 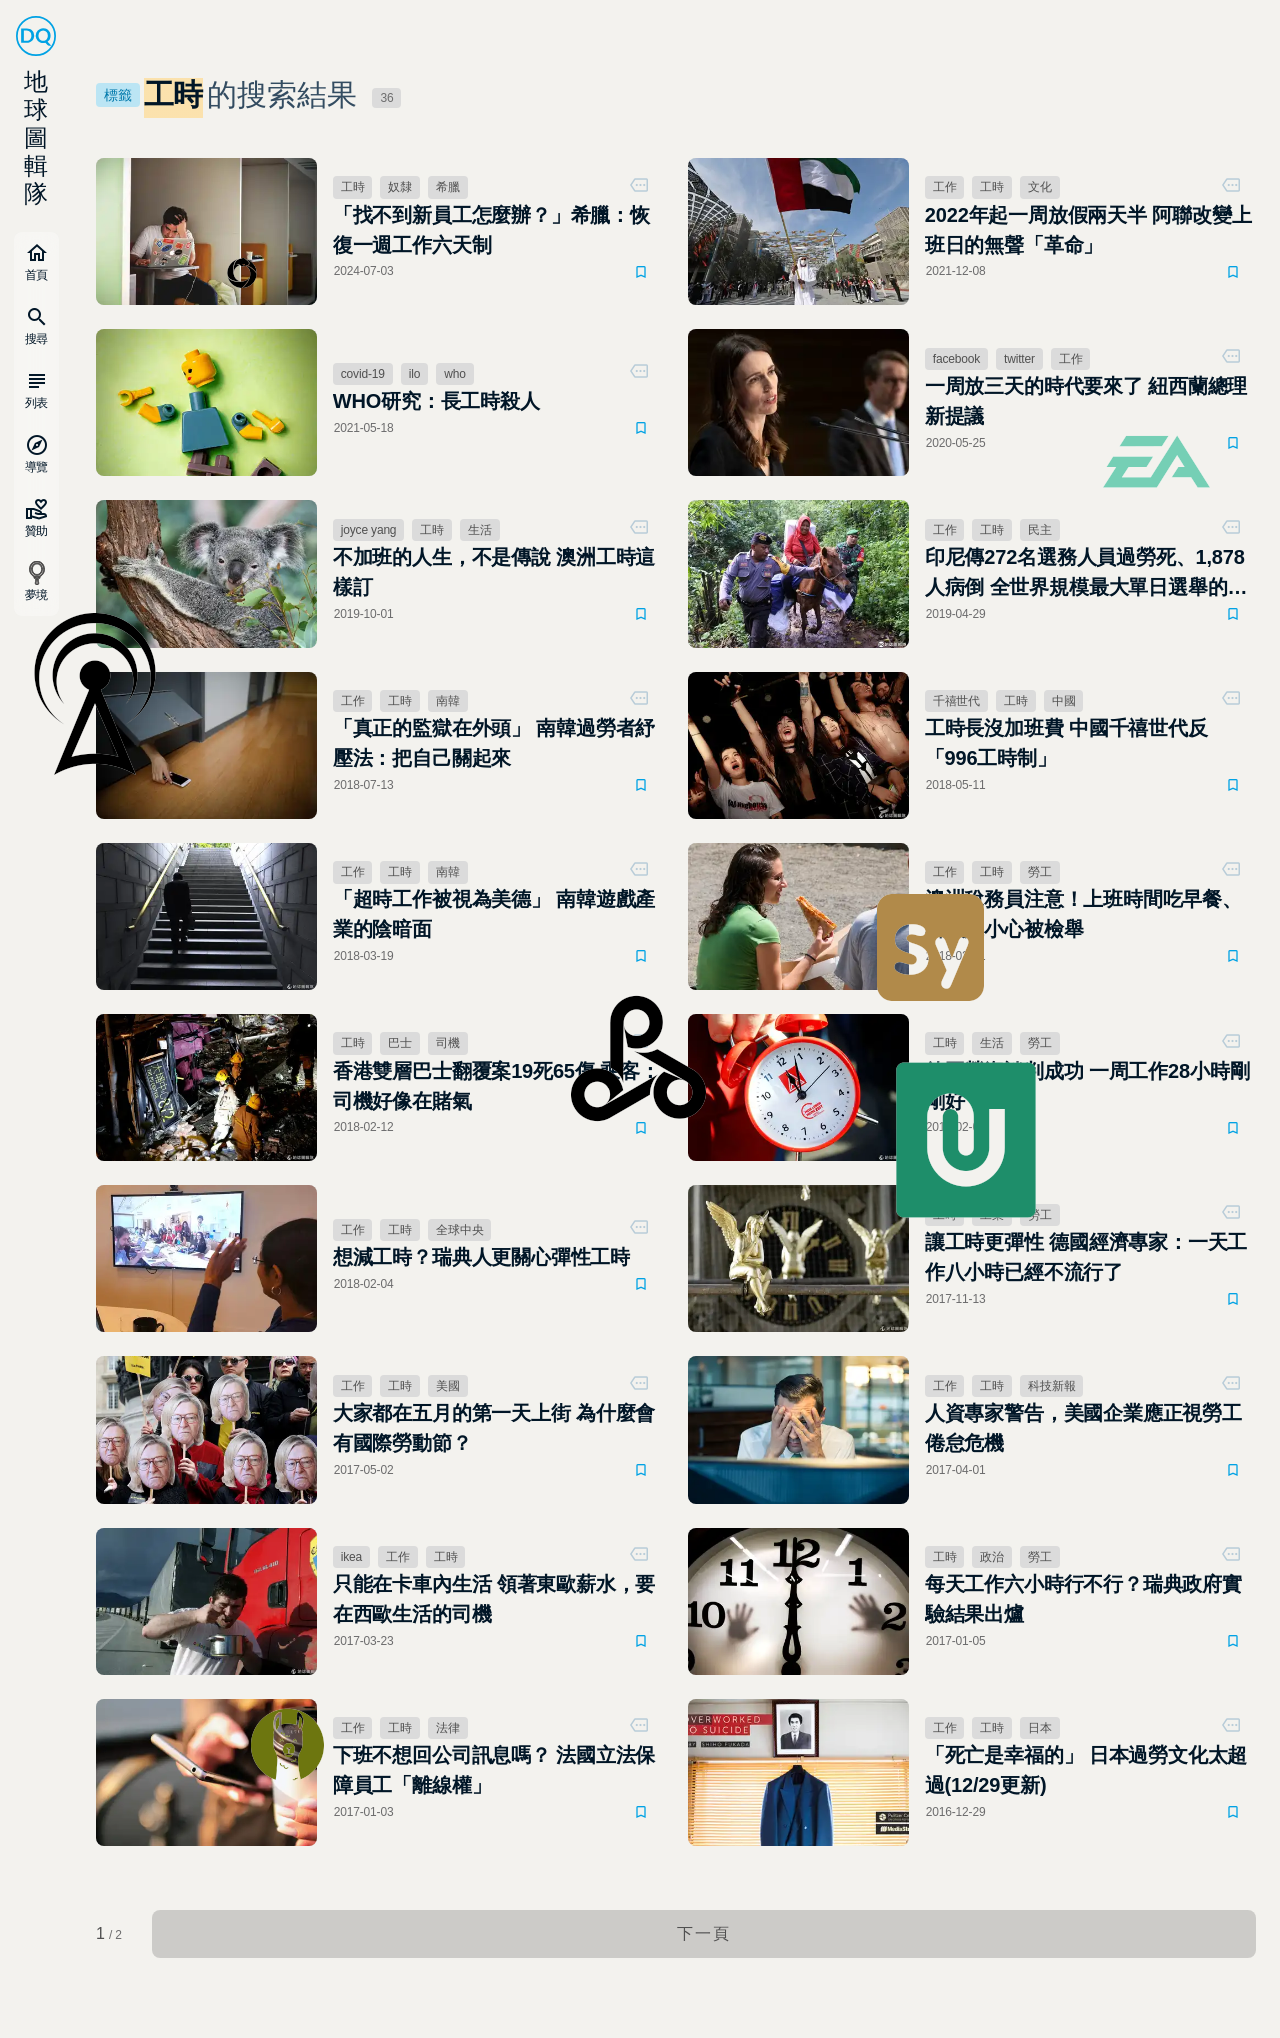 I want to click on PyPy Python interpreter branding, so click(x=242, y=273).